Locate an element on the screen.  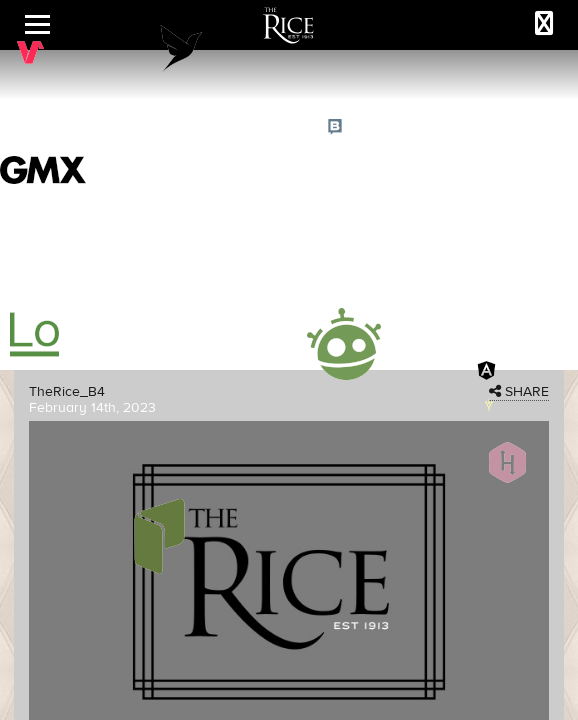
visit freepik website is located at coordinates (344, 344).